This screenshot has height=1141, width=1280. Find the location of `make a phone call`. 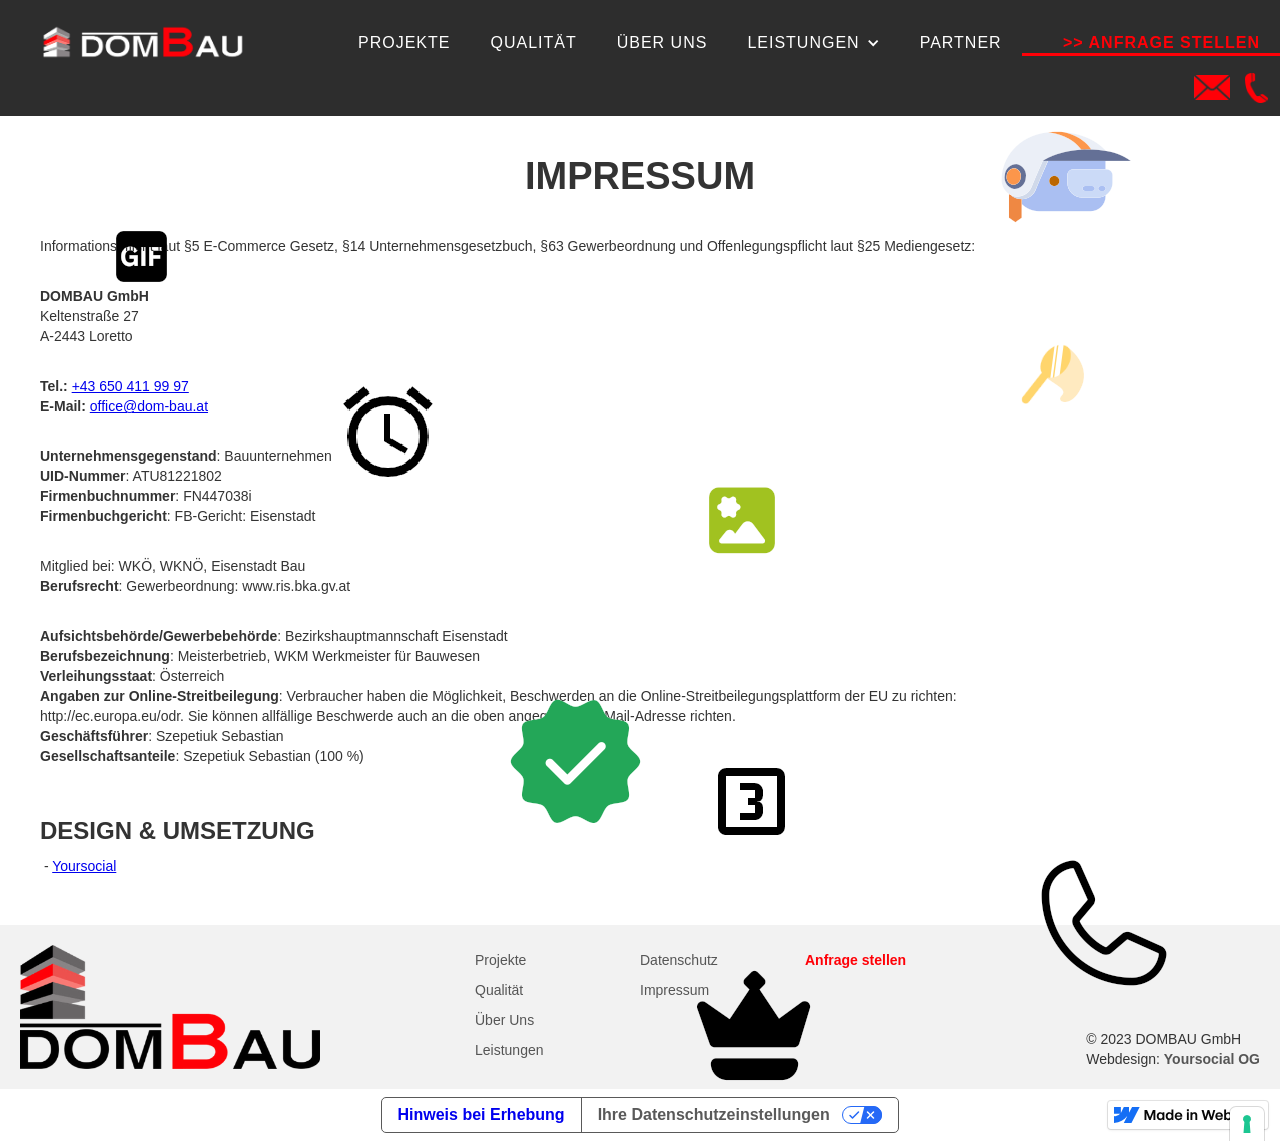

make a phone call is located at coordinates (1101, 925).